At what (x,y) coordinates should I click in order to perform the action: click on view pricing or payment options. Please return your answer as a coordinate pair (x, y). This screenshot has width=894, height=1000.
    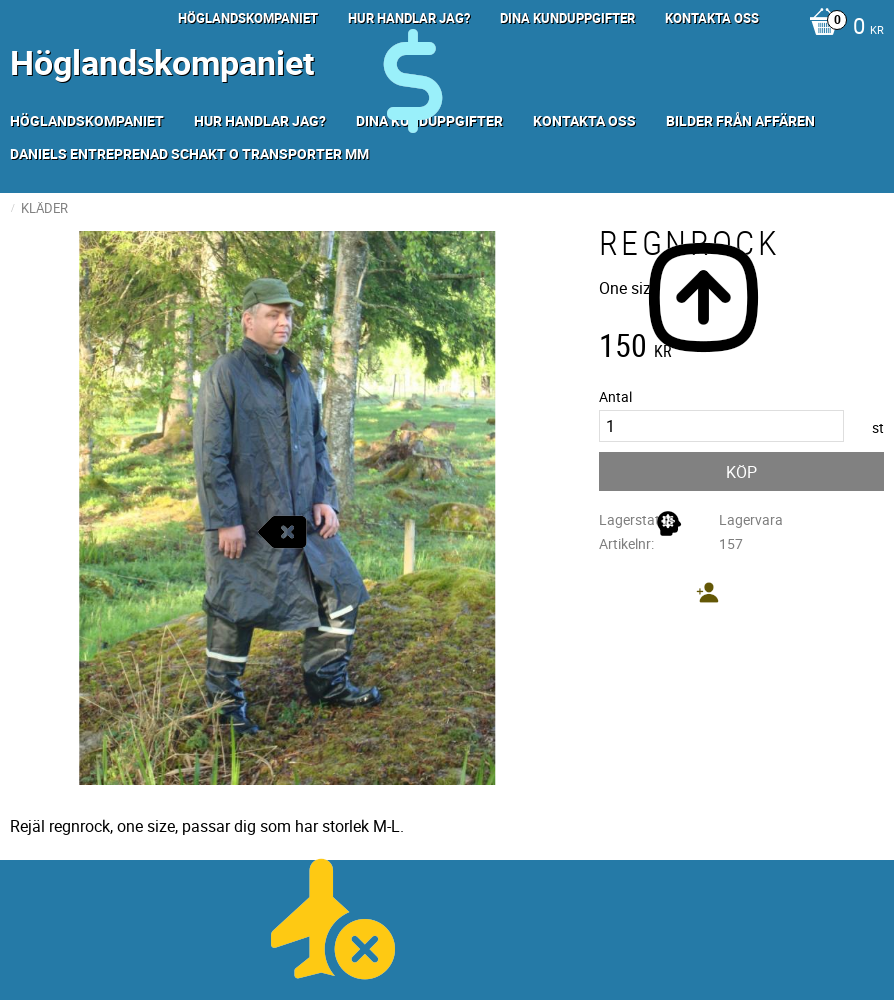
    Looking at the image, I should click on (413, 81).